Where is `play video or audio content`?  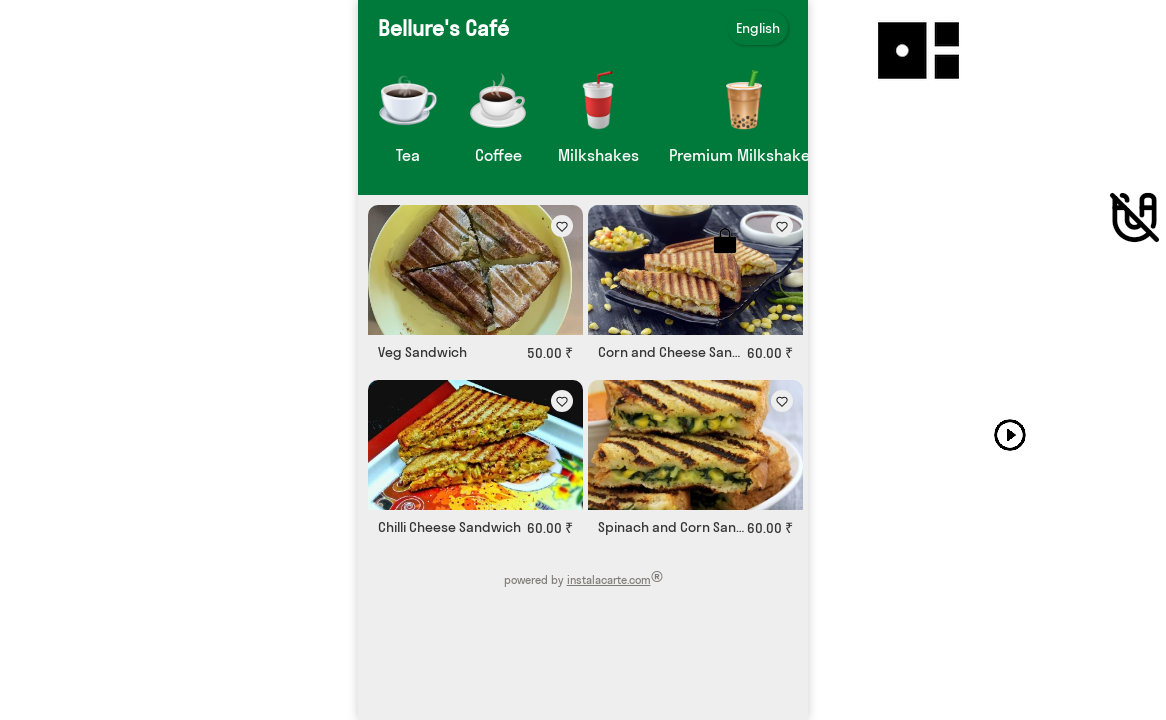 play video or audio content is located at coordinates (1010, 435).